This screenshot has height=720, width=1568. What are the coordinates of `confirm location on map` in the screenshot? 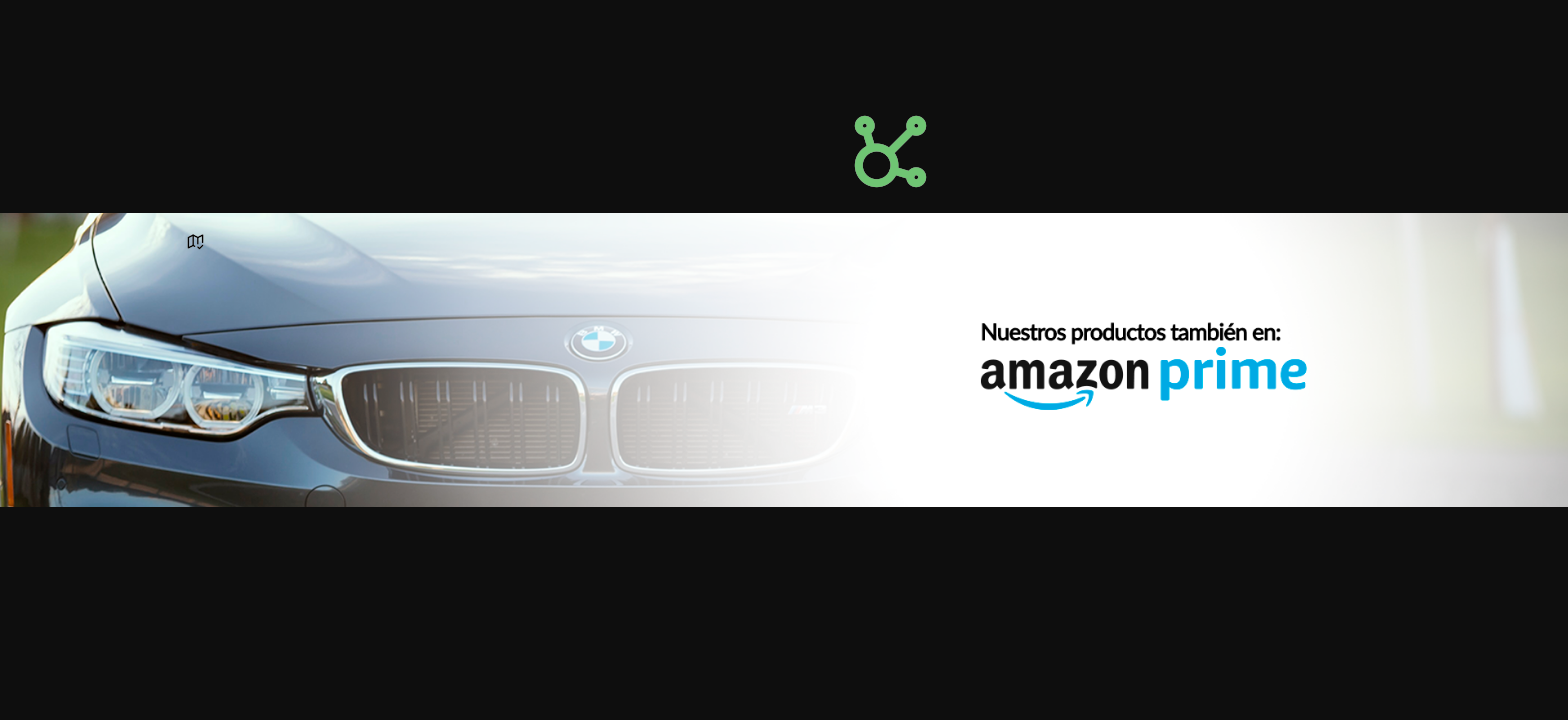 It's located at (195, 241).